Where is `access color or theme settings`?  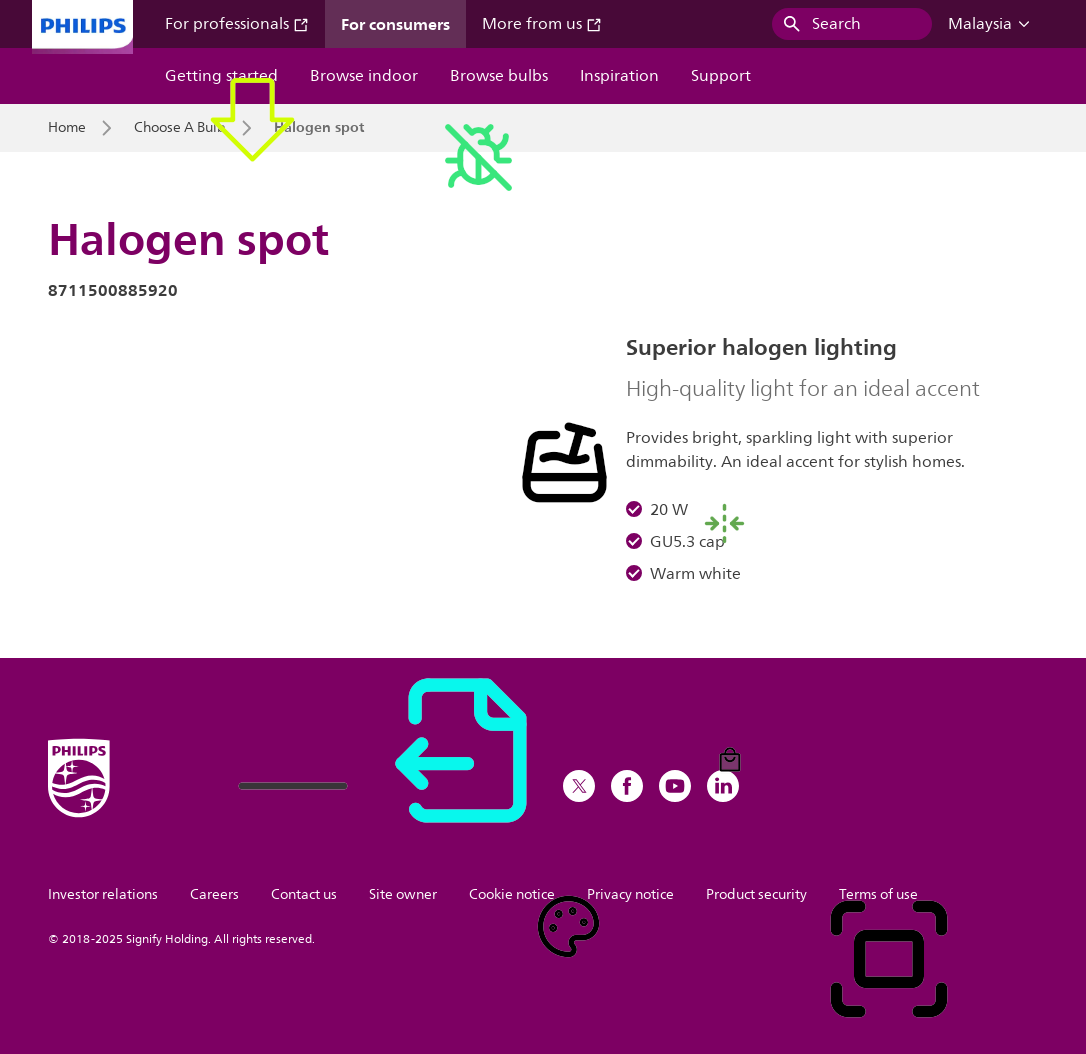
access color or theme settings is located at coordinates (568, 926).